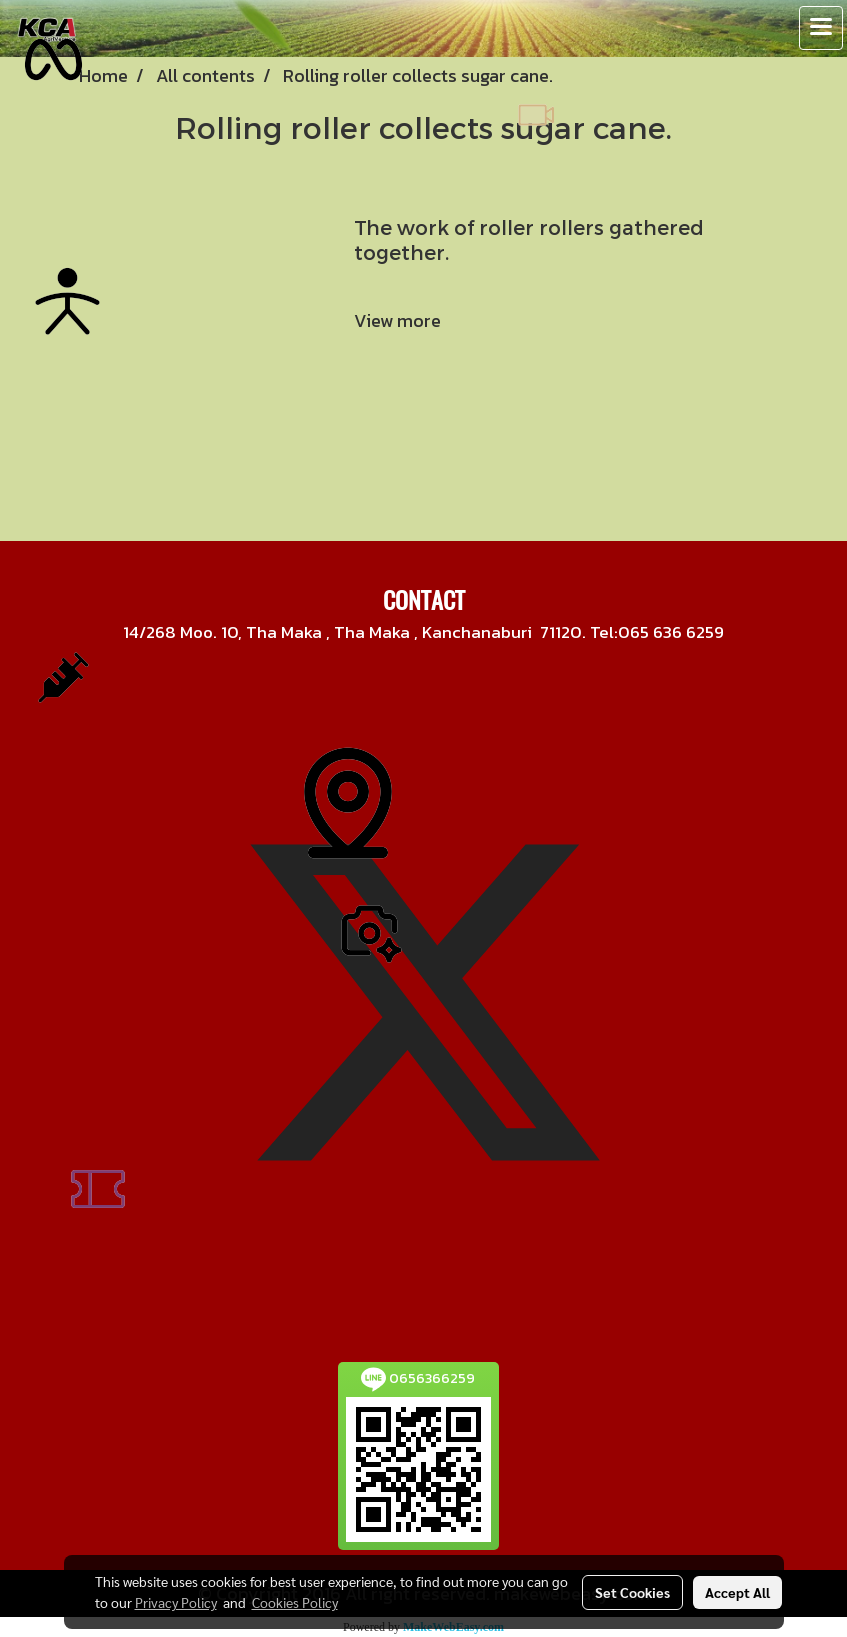  Describe the element at coordinates (67, 302) in the screenshot. I see `view user profile` at that location.